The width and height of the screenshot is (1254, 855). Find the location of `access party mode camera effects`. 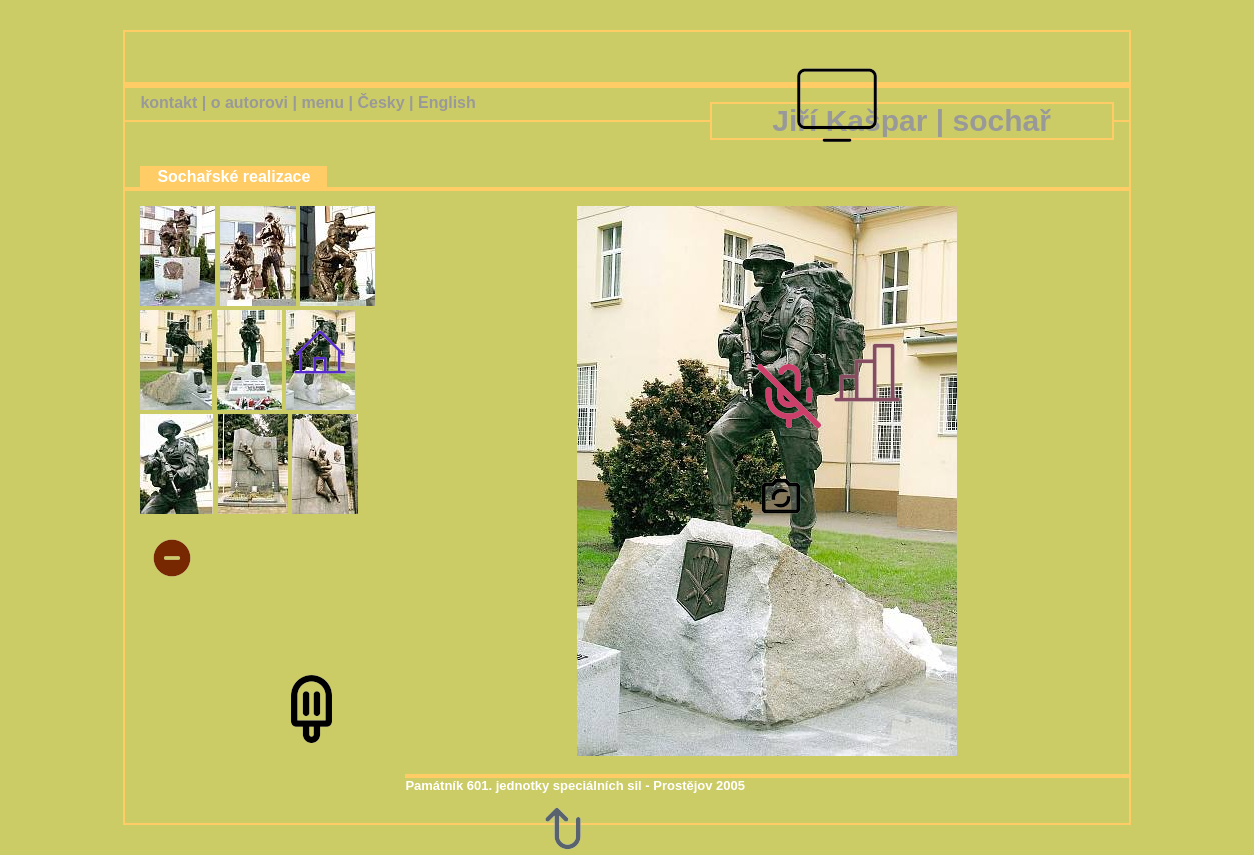

access party mode camera effects is located at coordinates (781, 498).